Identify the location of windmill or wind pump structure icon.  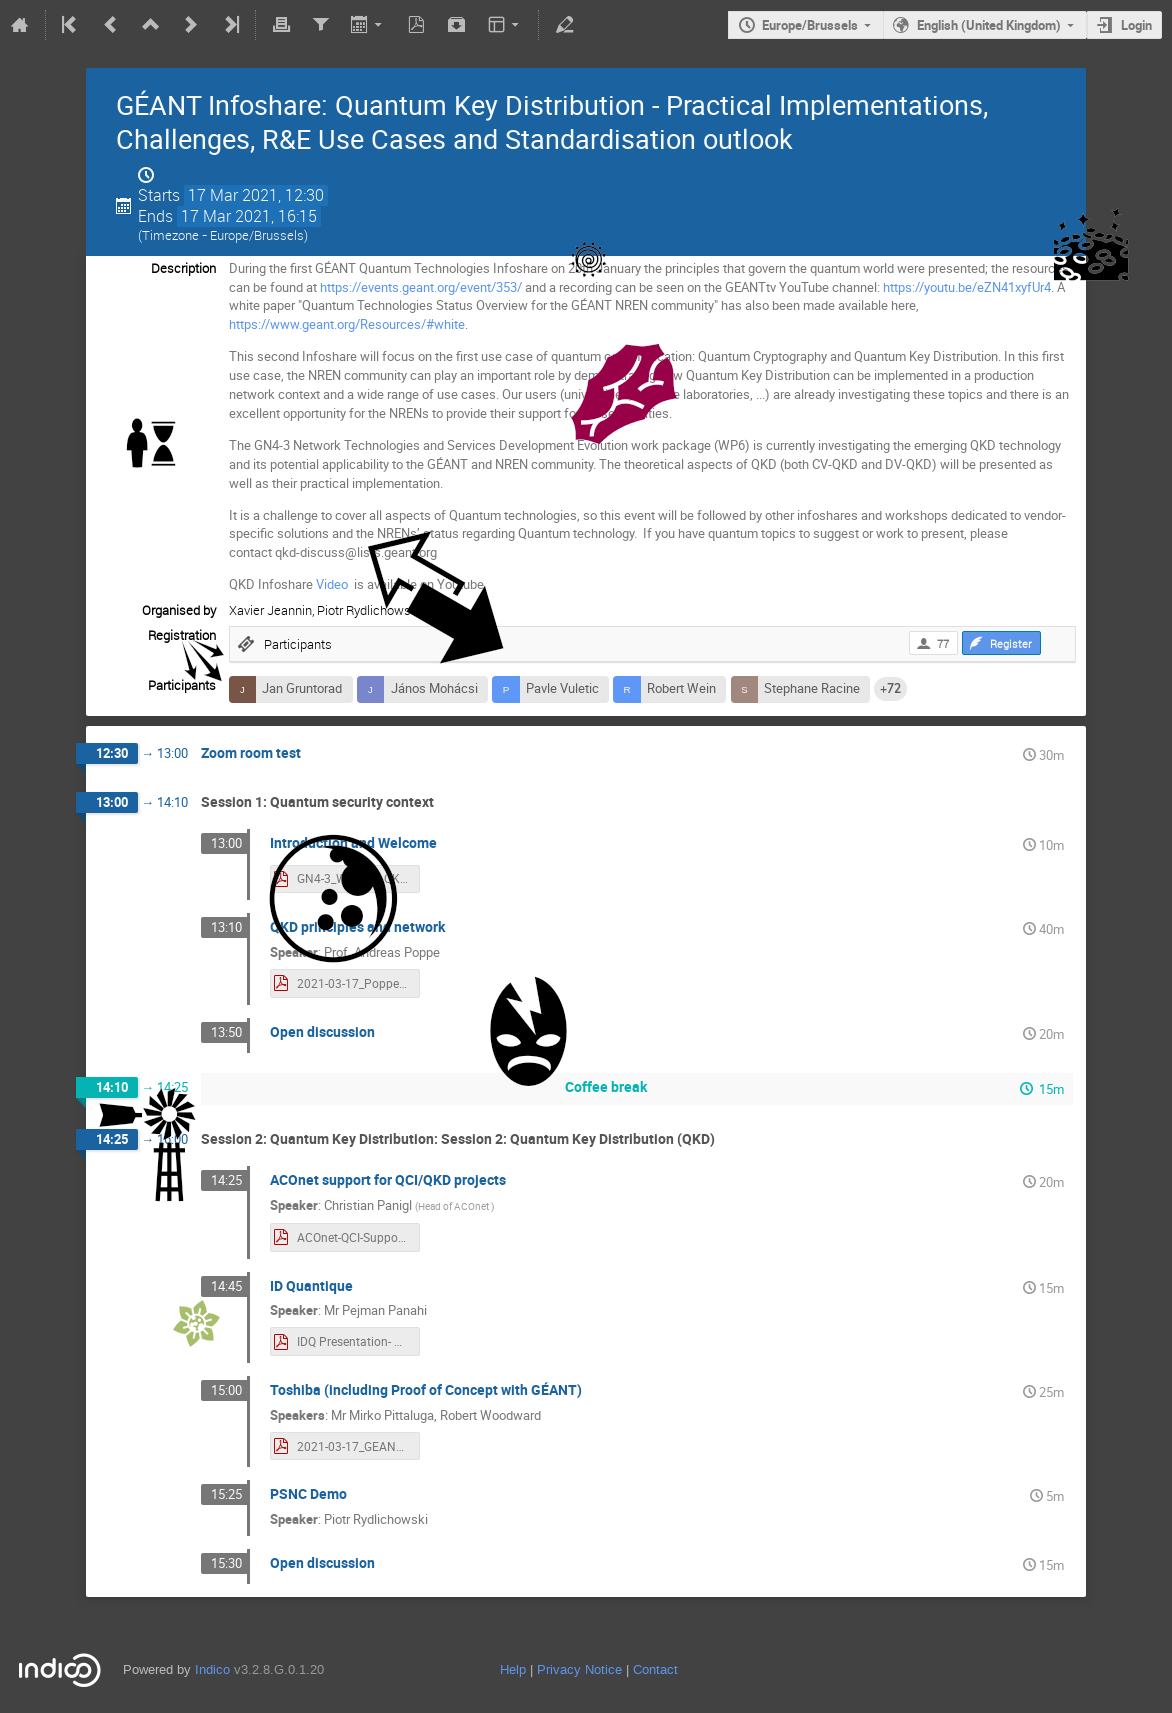
(147, 1142).